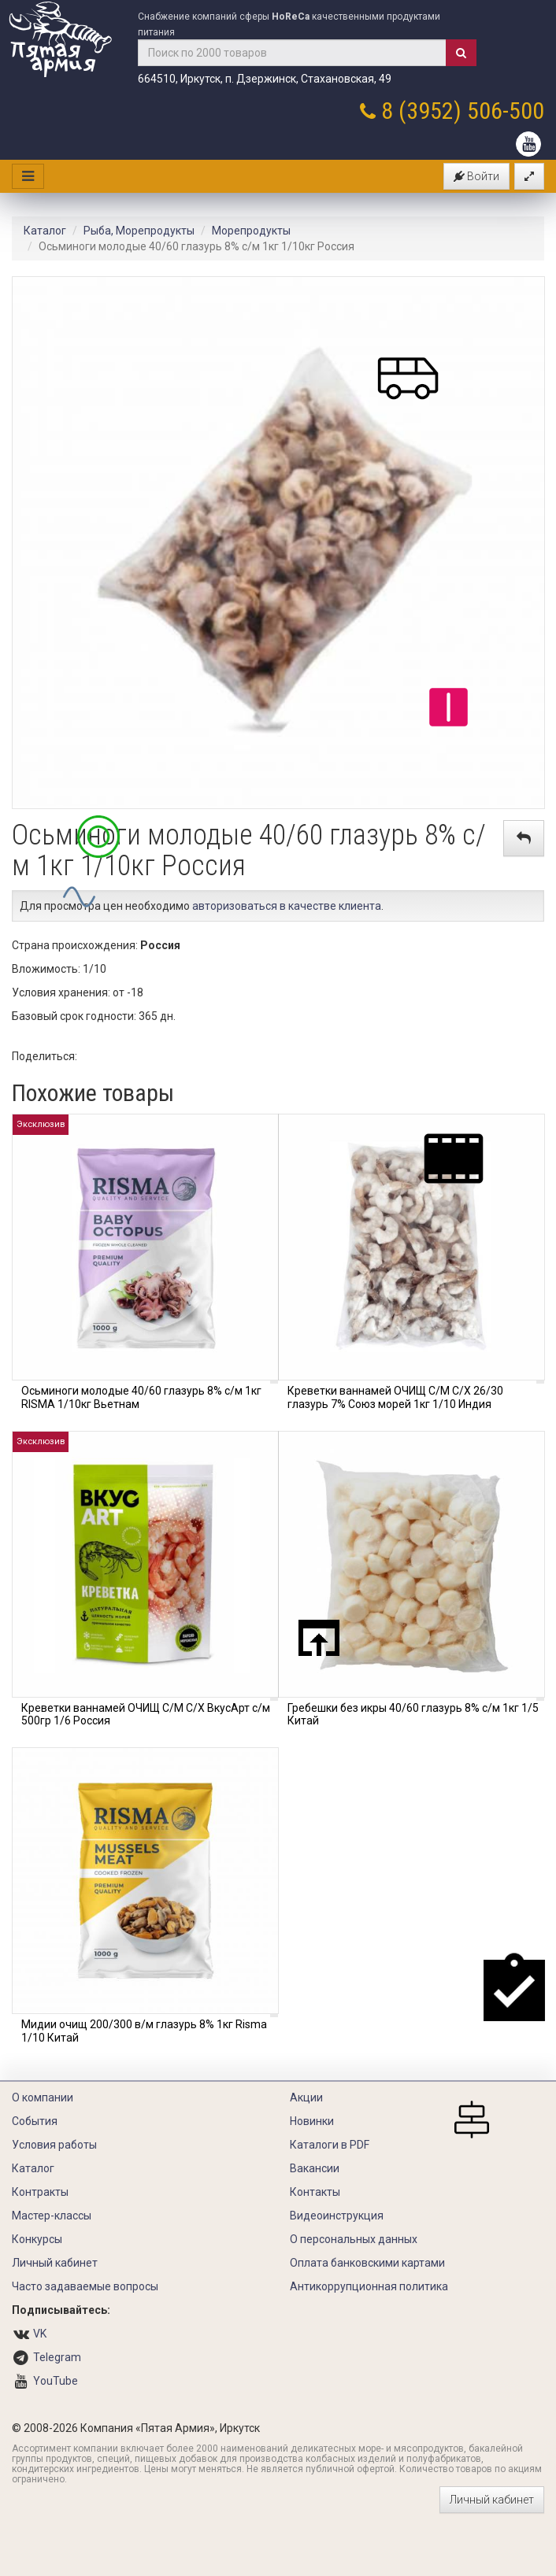 The width and height of the screenshot is (556, 2576). I want to click on indicates audio or sound wave settings, so click(79, 896).